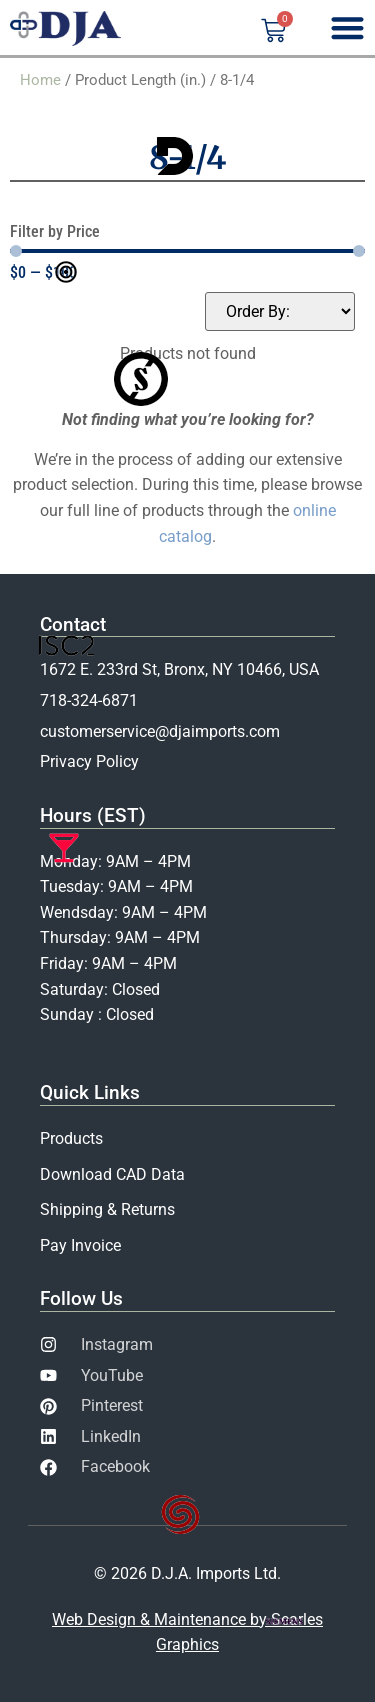 The image size is (375, 1702). Describe the element at coordinates (66, 272) in the screenshot. I see `activate focus mode` at that location.